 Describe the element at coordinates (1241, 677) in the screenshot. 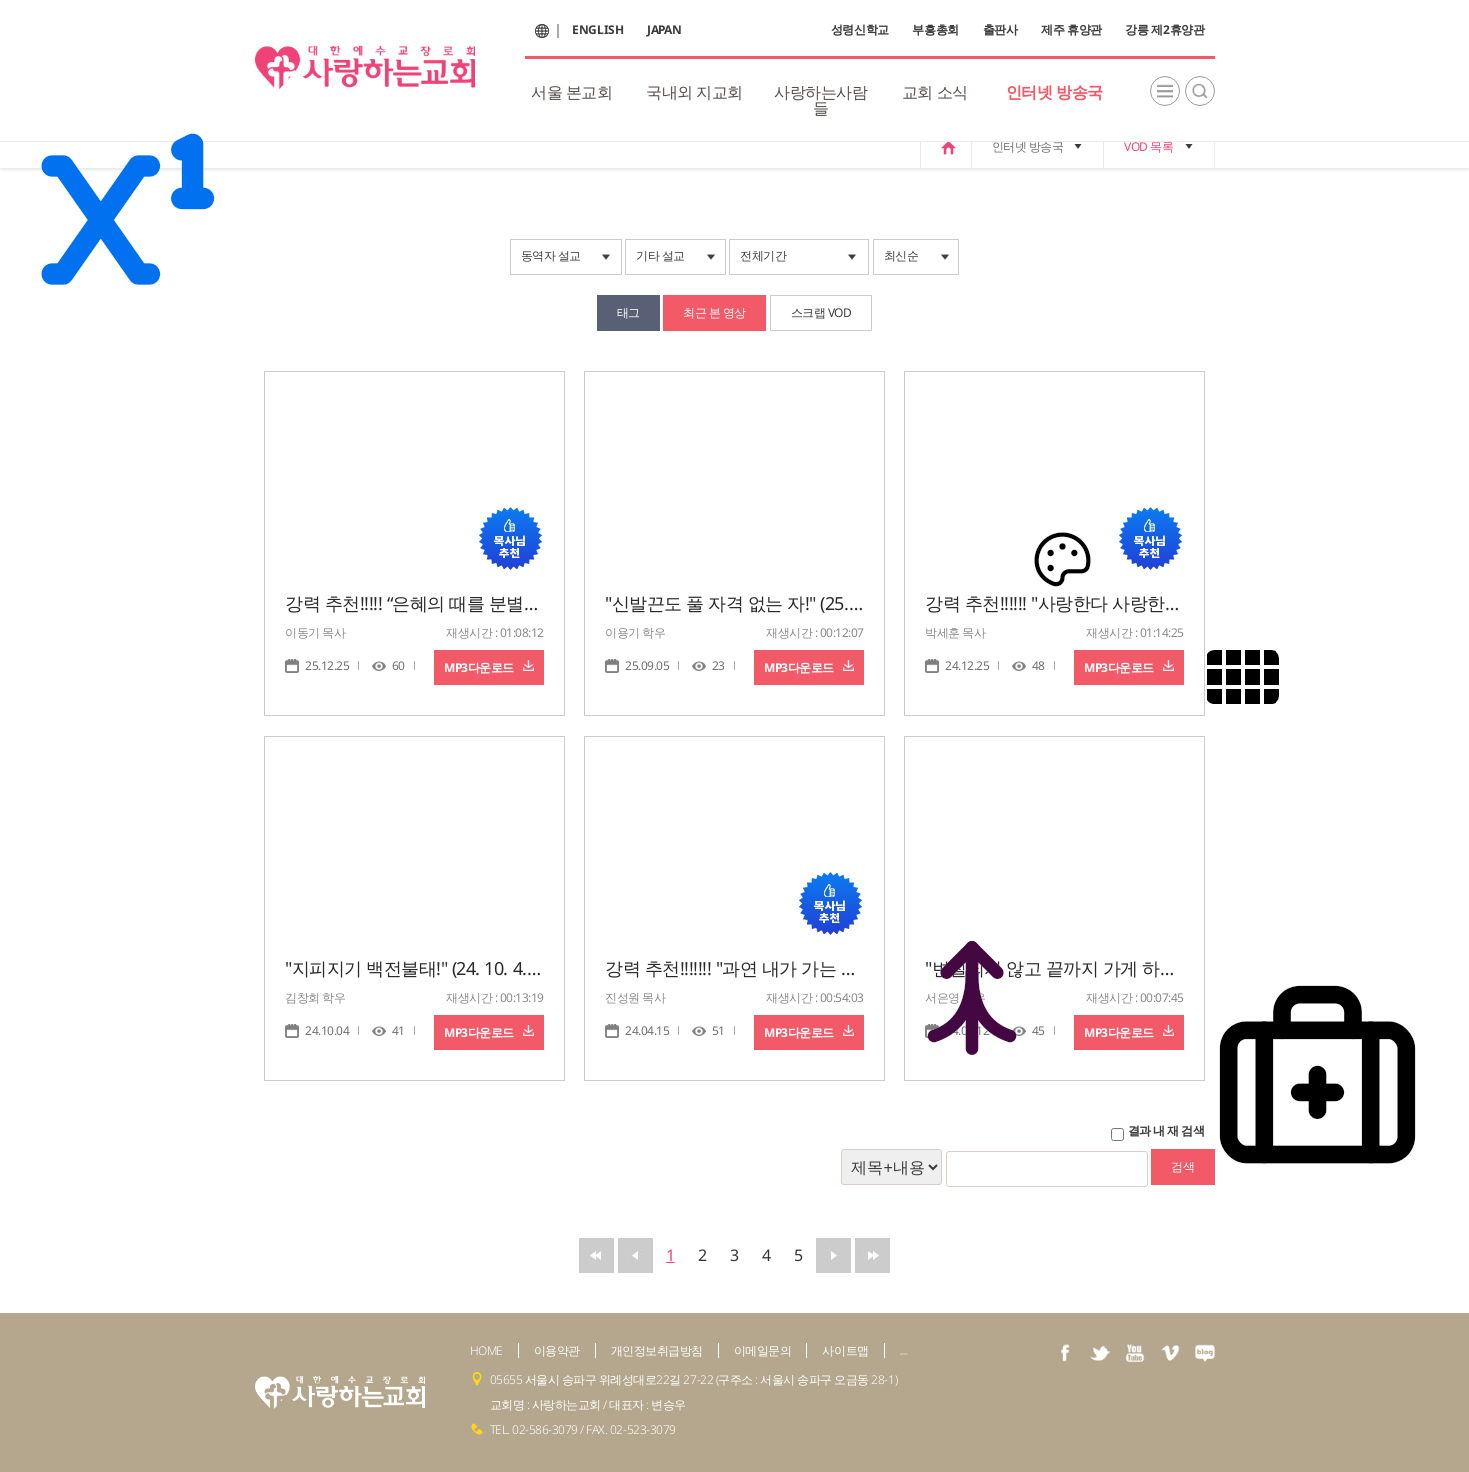

I see `switch to comfortable grid view` at that location.